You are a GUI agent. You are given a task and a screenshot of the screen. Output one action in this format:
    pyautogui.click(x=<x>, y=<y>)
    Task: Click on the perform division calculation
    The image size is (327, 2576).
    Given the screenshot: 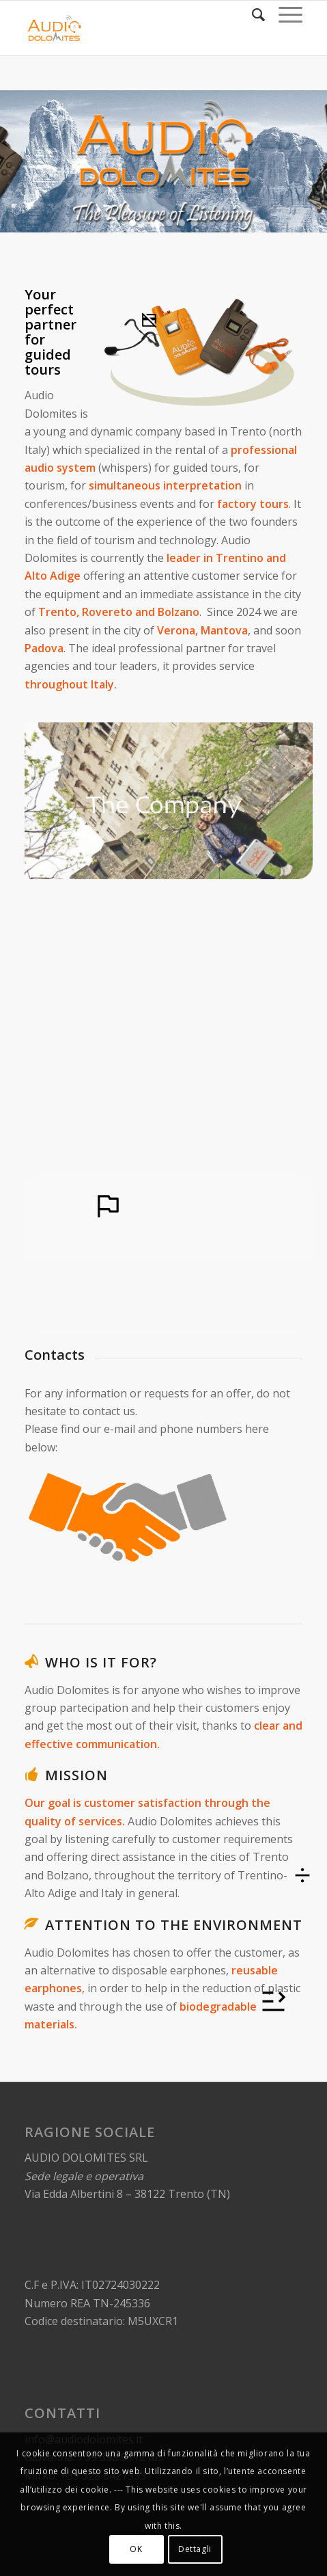 What is the action you would take?
    pyautogui.click(x=302, y=1875)
    